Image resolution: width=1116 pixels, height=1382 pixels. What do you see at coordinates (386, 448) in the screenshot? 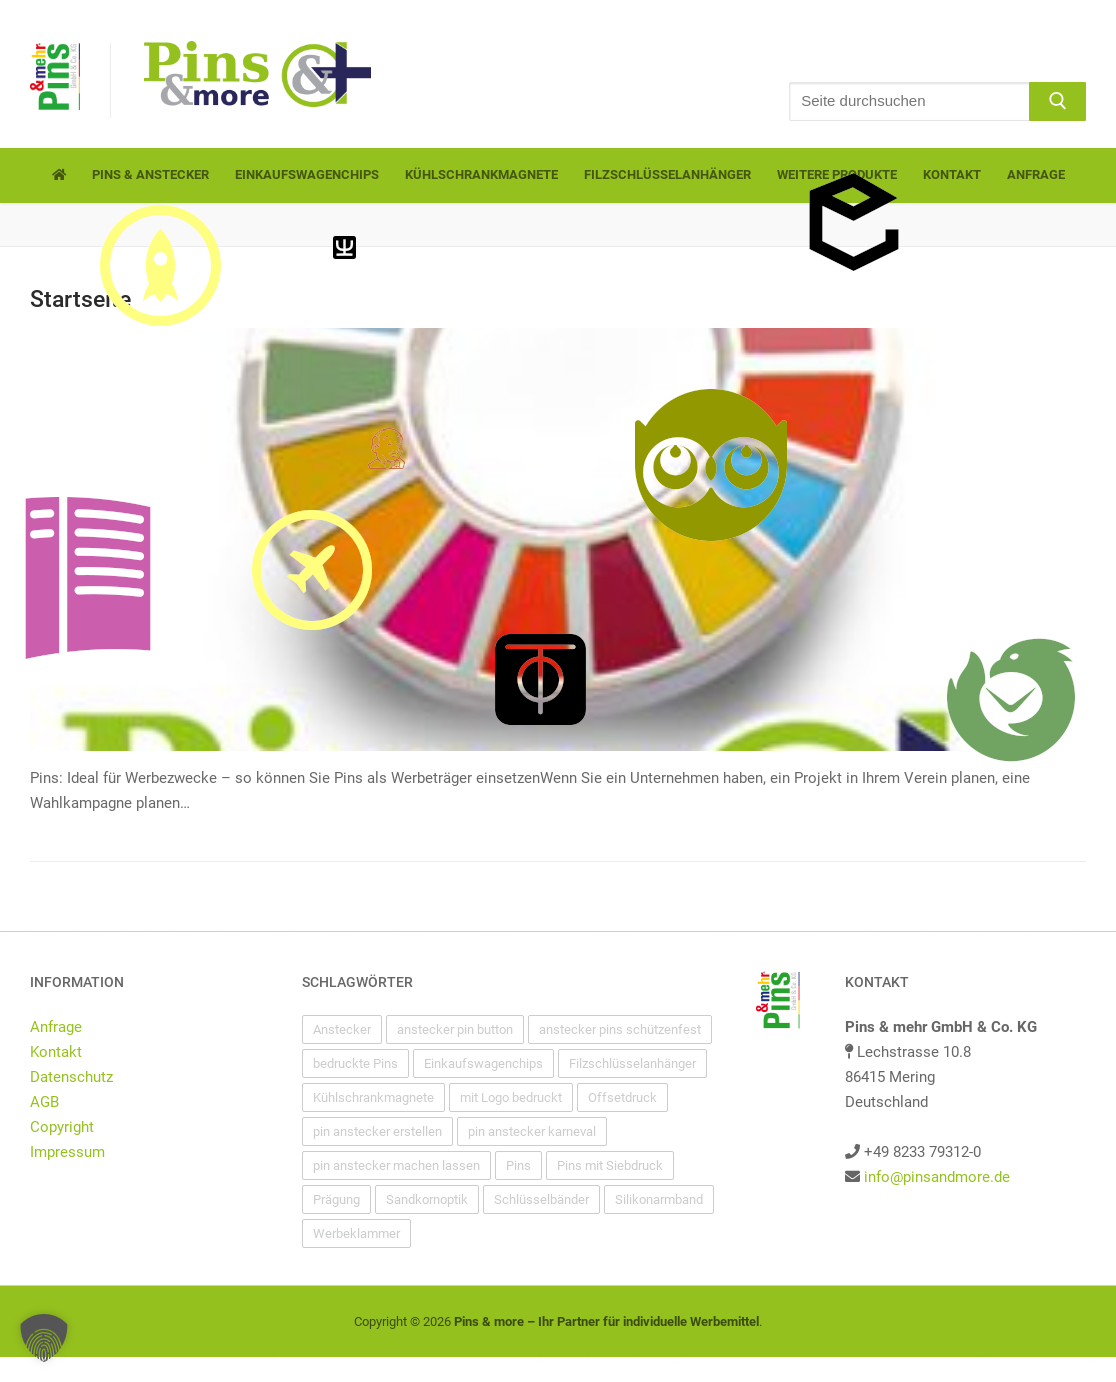
I see `jenkins CI/CD automation server logo` at bounding box center [386, 448].